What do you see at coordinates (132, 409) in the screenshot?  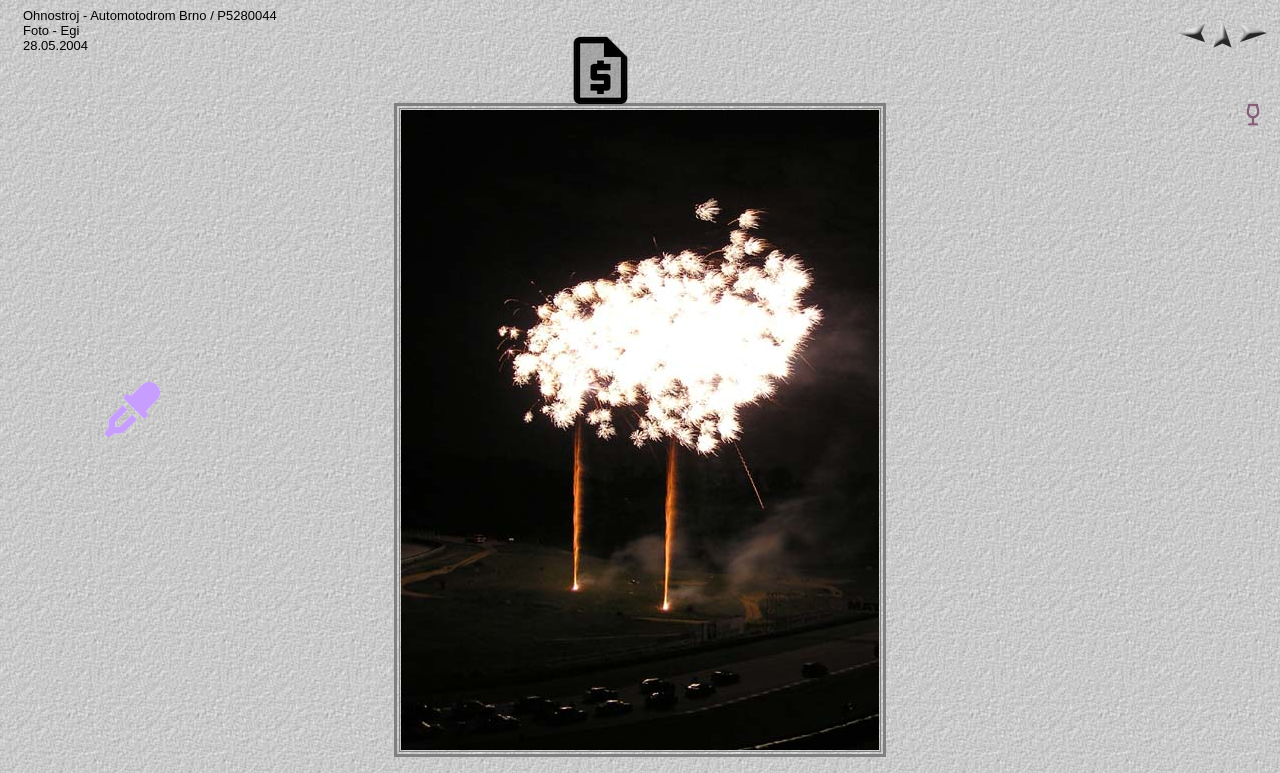 I see `select a color from the canvas` at bounding box center [132, 409].